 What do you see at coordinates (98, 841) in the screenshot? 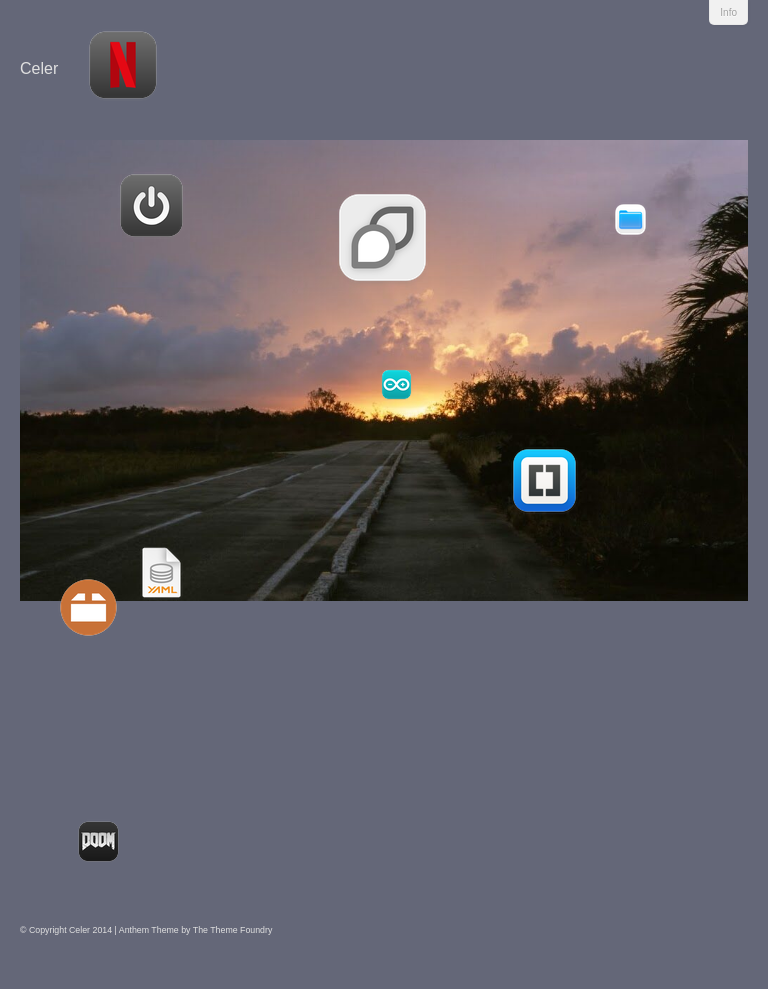
I see `launch DOOM (2016) game` at bounding box center [98, 841].